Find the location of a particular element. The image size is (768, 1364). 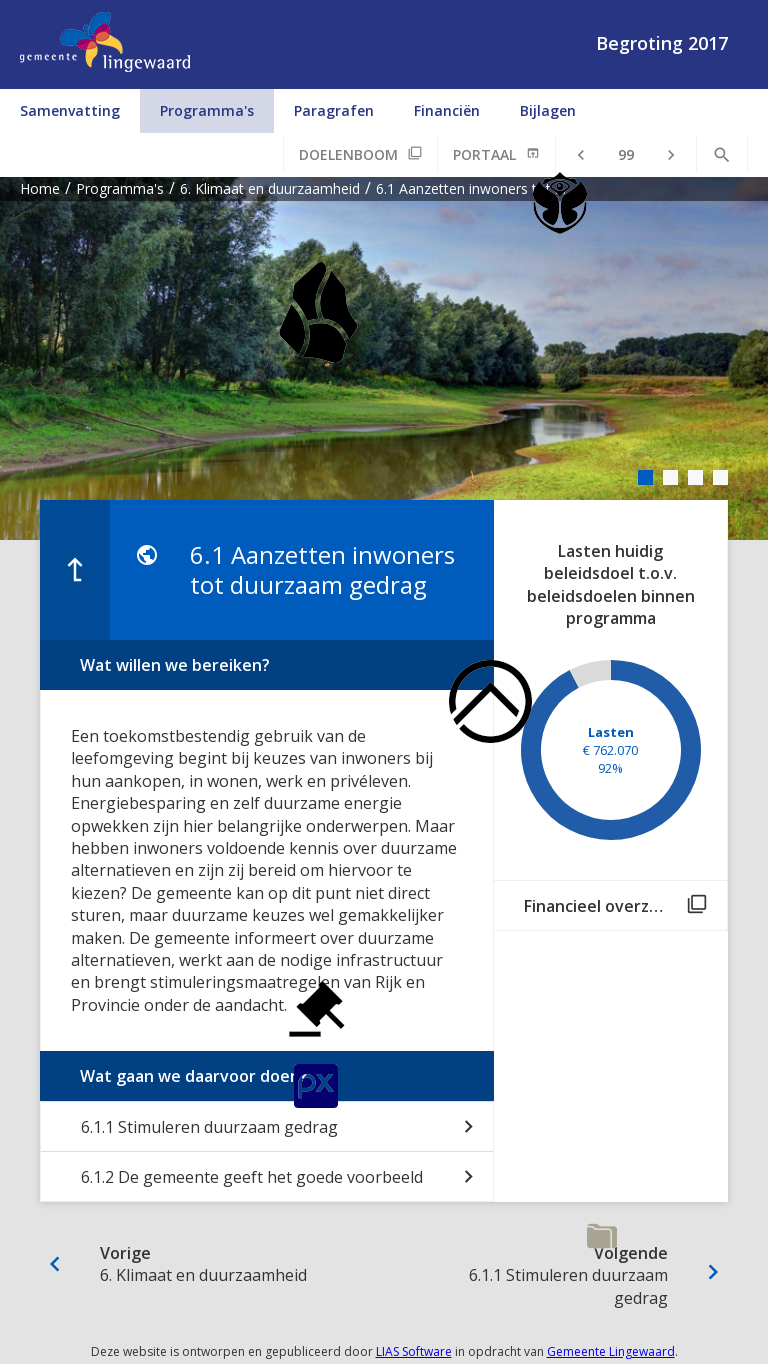

open obsidian note-taking app is located at coordinates (318, 312).